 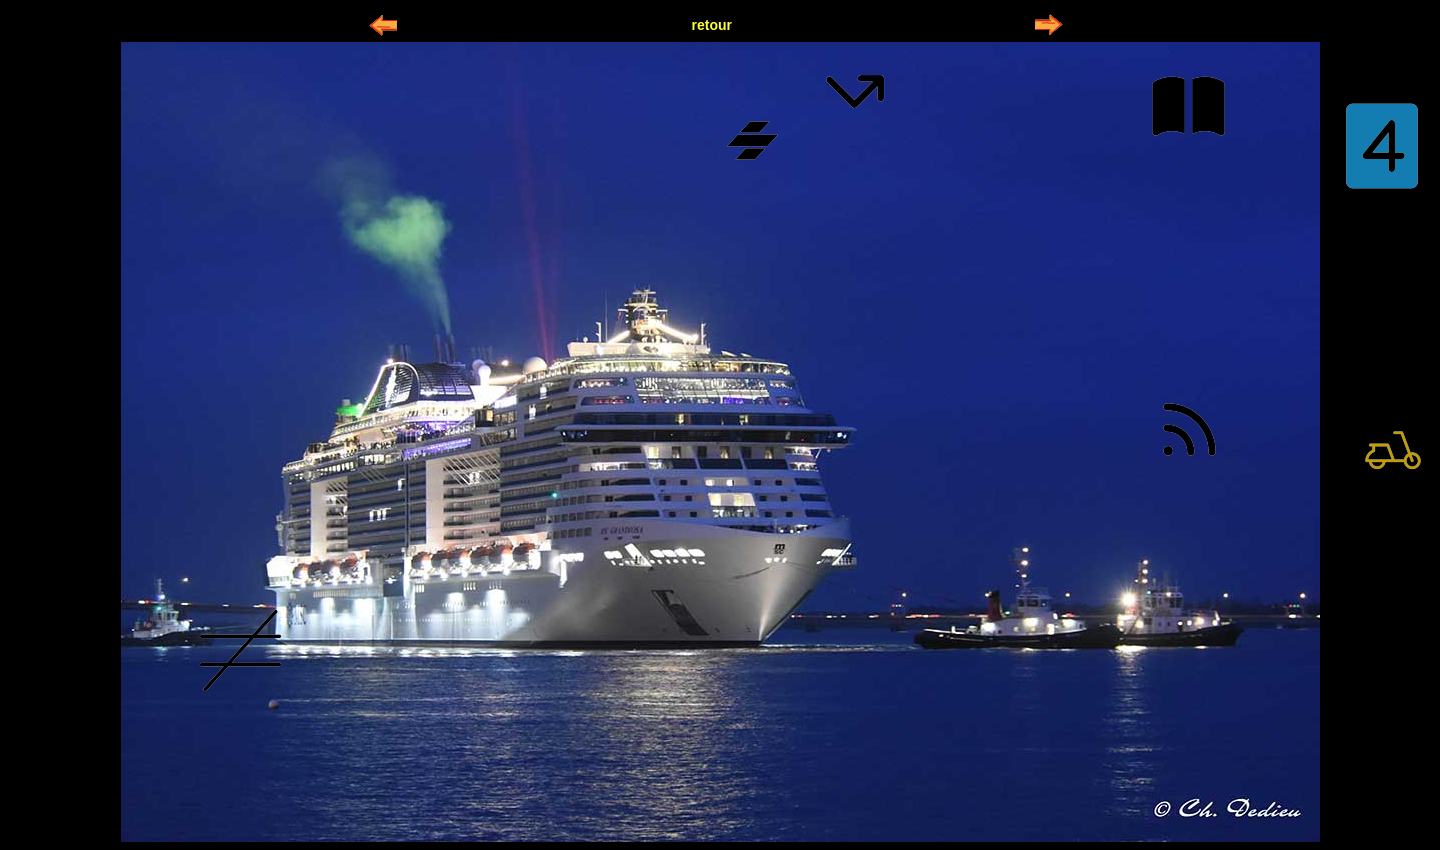 What do you see at coordinates (1188, 106) in the screenshot?
I see `open your library or reading list` at bounding box center [1188, 106].